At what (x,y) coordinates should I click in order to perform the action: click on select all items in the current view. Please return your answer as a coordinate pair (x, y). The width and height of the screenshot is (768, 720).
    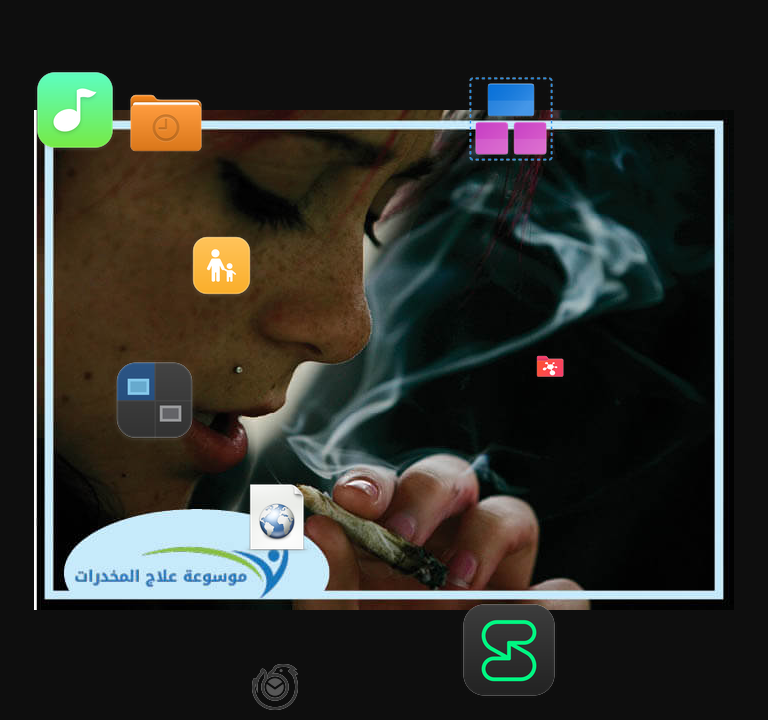
    Looking at the image, I should click on (511, 119).